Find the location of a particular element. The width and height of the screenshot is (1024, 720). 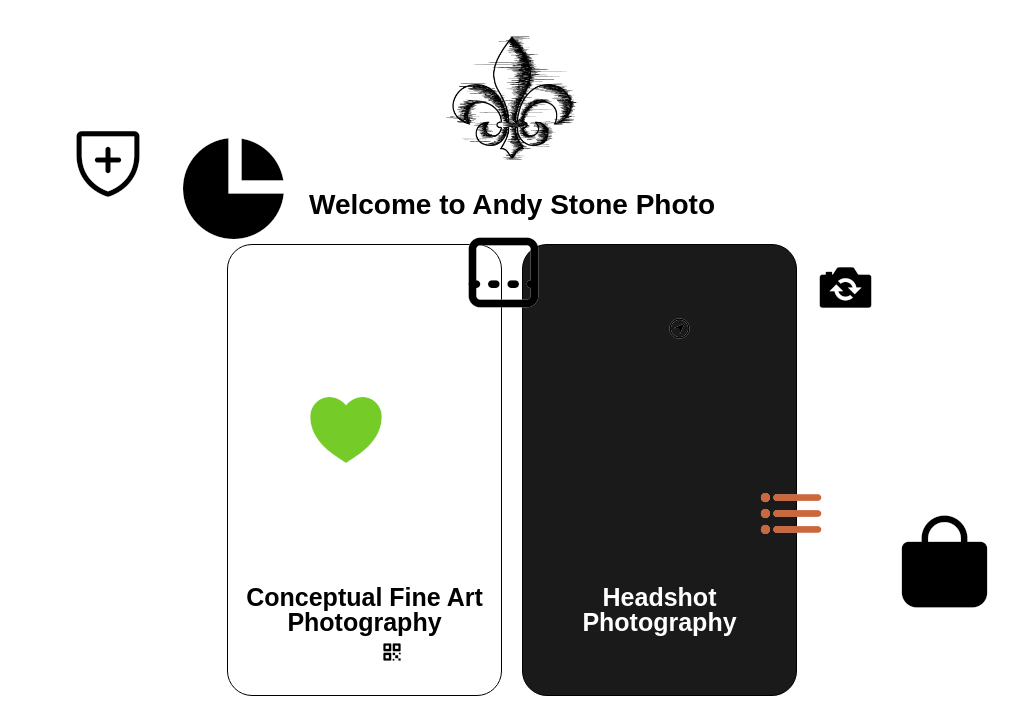

switch between front and rear camera is located at coordinates (845, 287).